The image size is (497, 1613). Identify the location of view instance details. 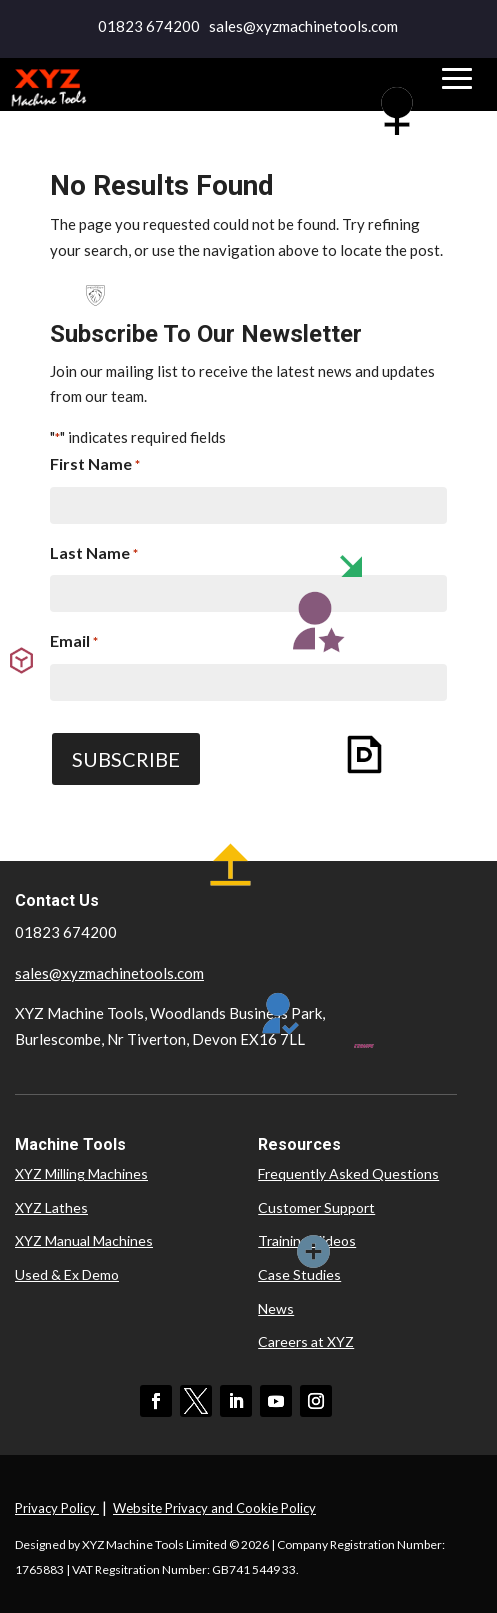
(21, 660).